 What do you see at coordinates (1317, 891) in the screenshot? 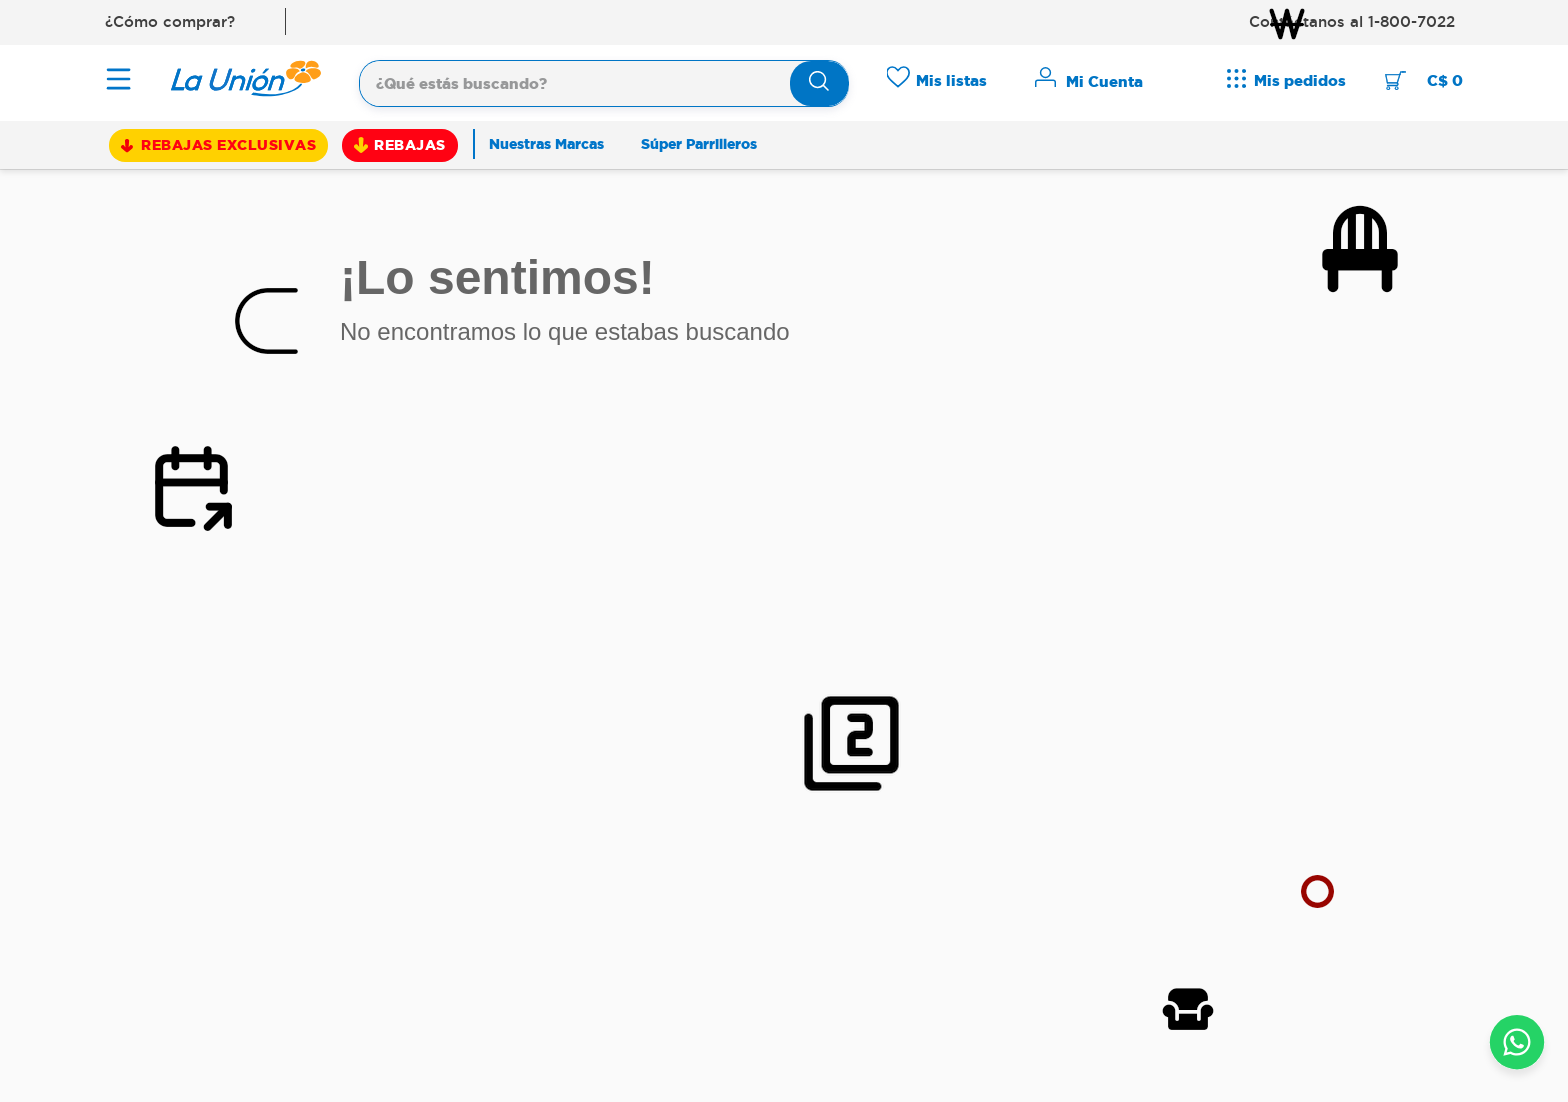
I see `indicates gender-neutral or unspecified gender option` at bounding box center [1317, 891].